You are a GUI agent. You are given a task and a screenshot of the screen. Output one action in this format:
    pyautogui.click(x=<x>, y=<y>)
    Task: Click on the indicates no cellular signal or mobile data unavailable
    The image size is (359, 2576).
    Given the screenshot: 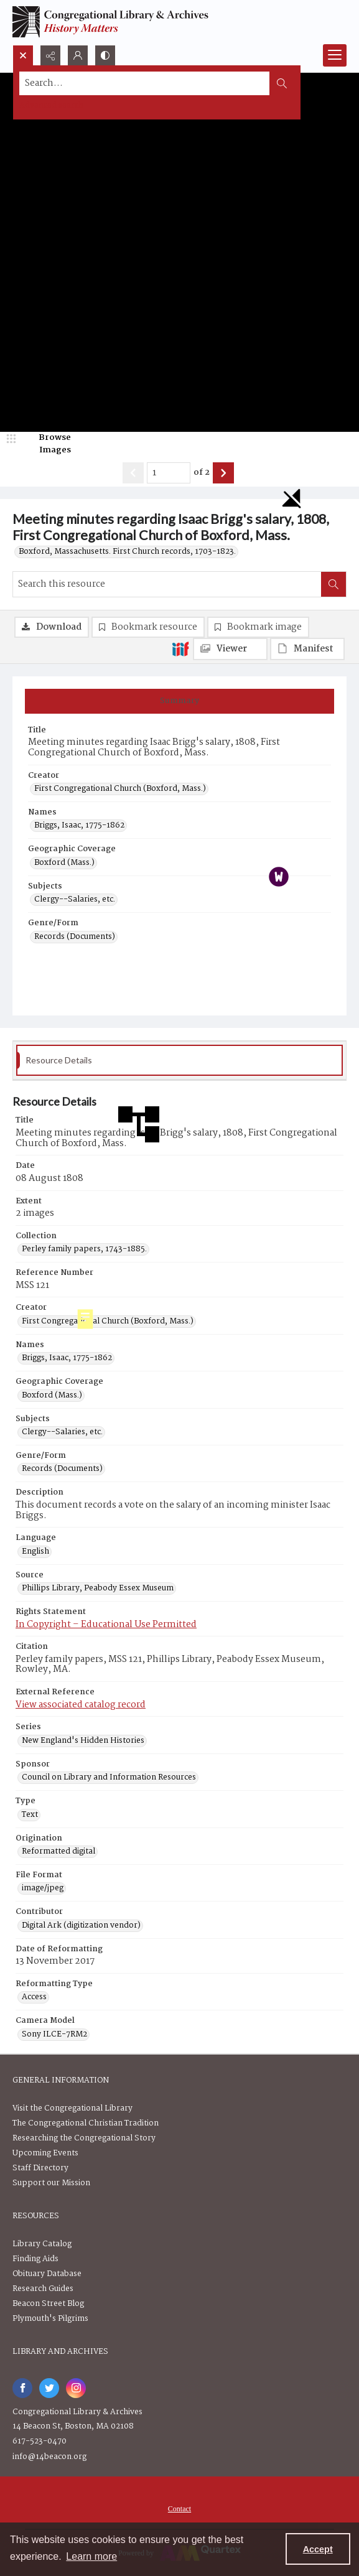 What is the action you would take?
    pyautogui.click(x=291, y=498)
    